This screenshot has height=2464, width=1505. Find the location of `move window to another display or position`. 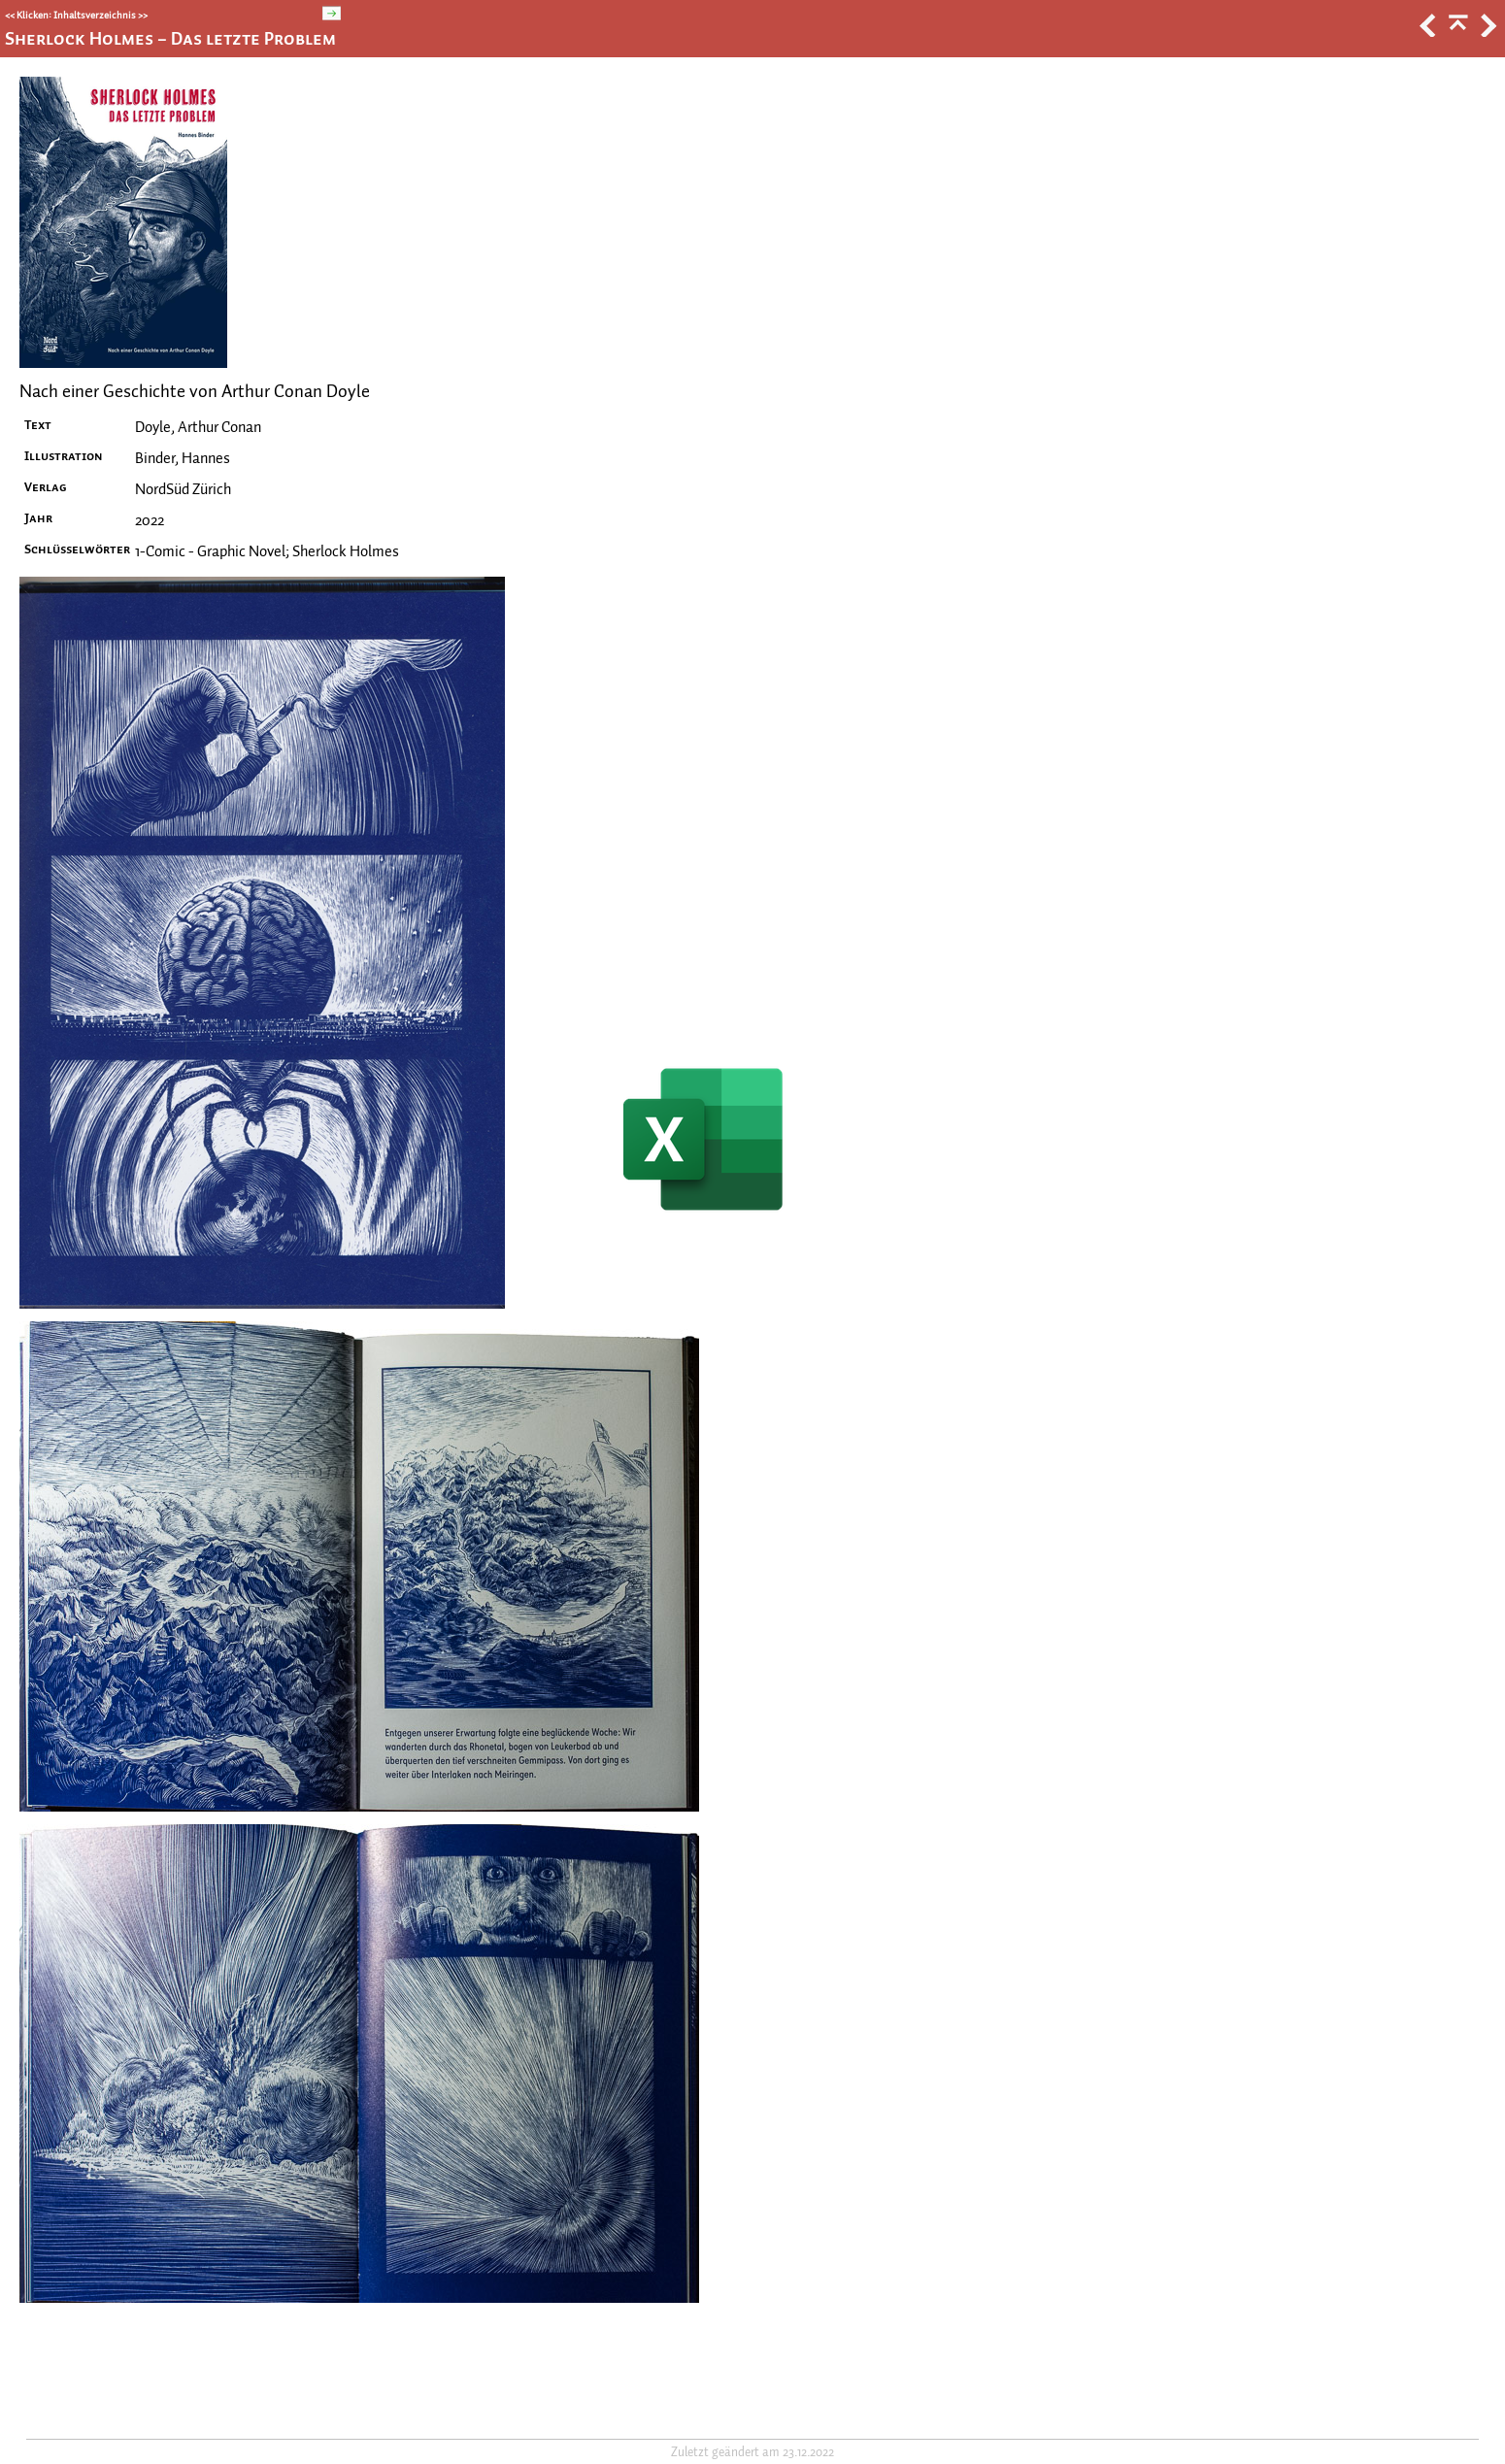

move window to another display or position is located at coordinates (331, 13).